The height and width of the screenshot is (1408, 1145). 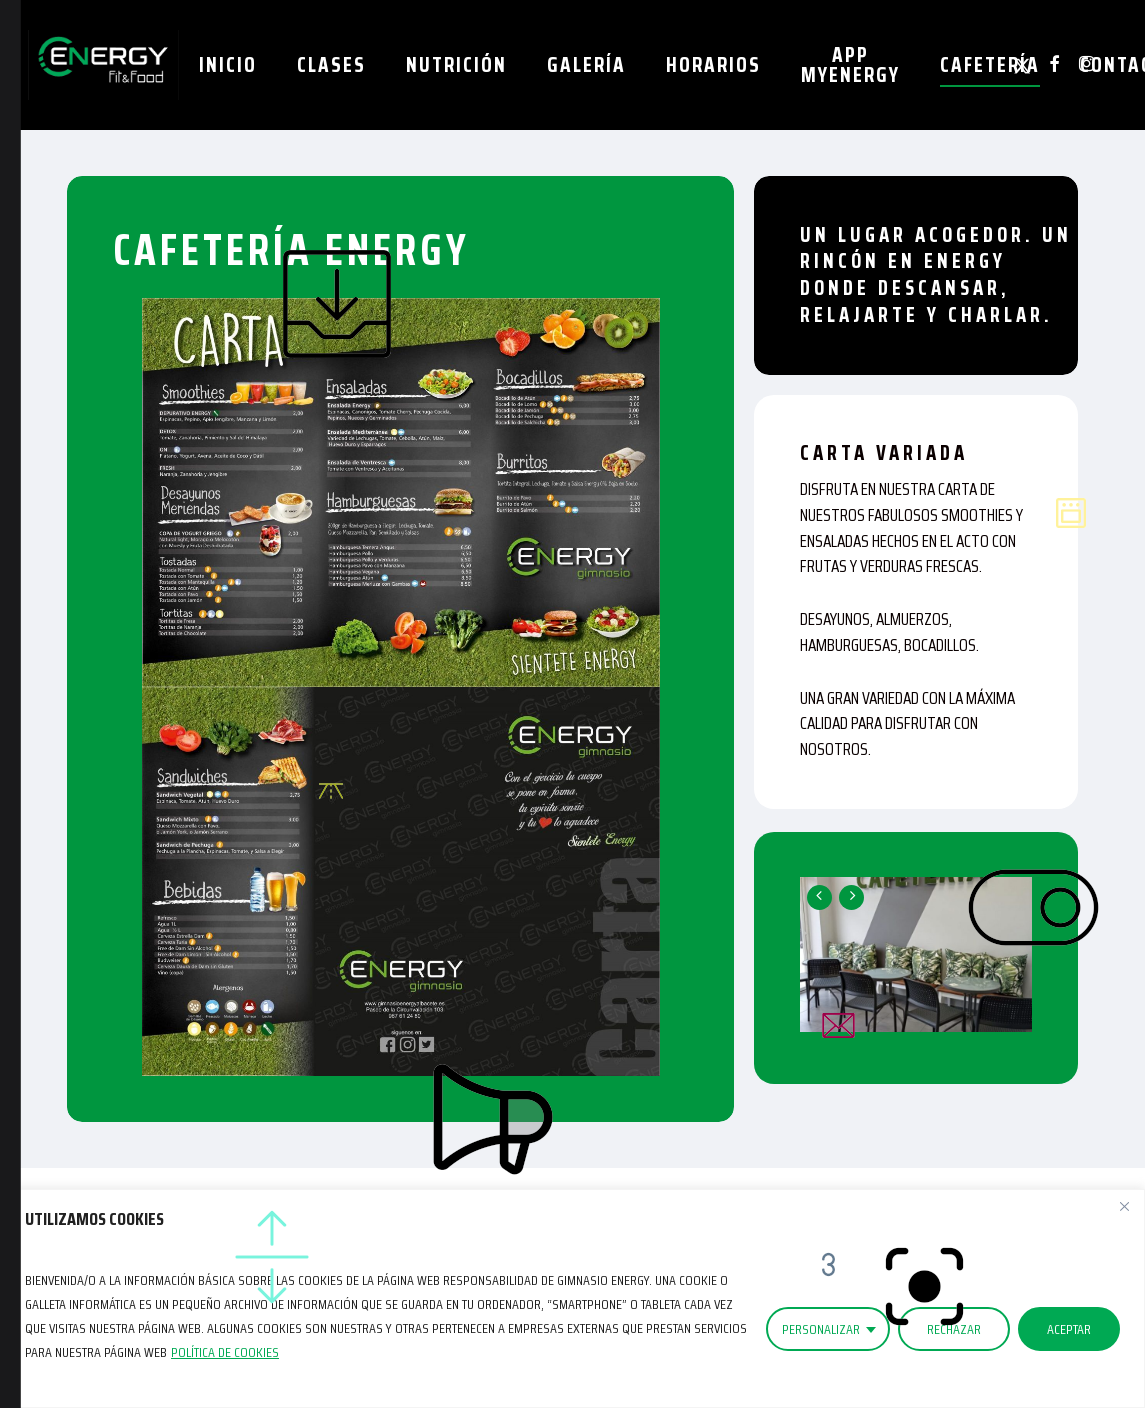 I want to click on view directions or navigation route, so click(x=331, y=791).